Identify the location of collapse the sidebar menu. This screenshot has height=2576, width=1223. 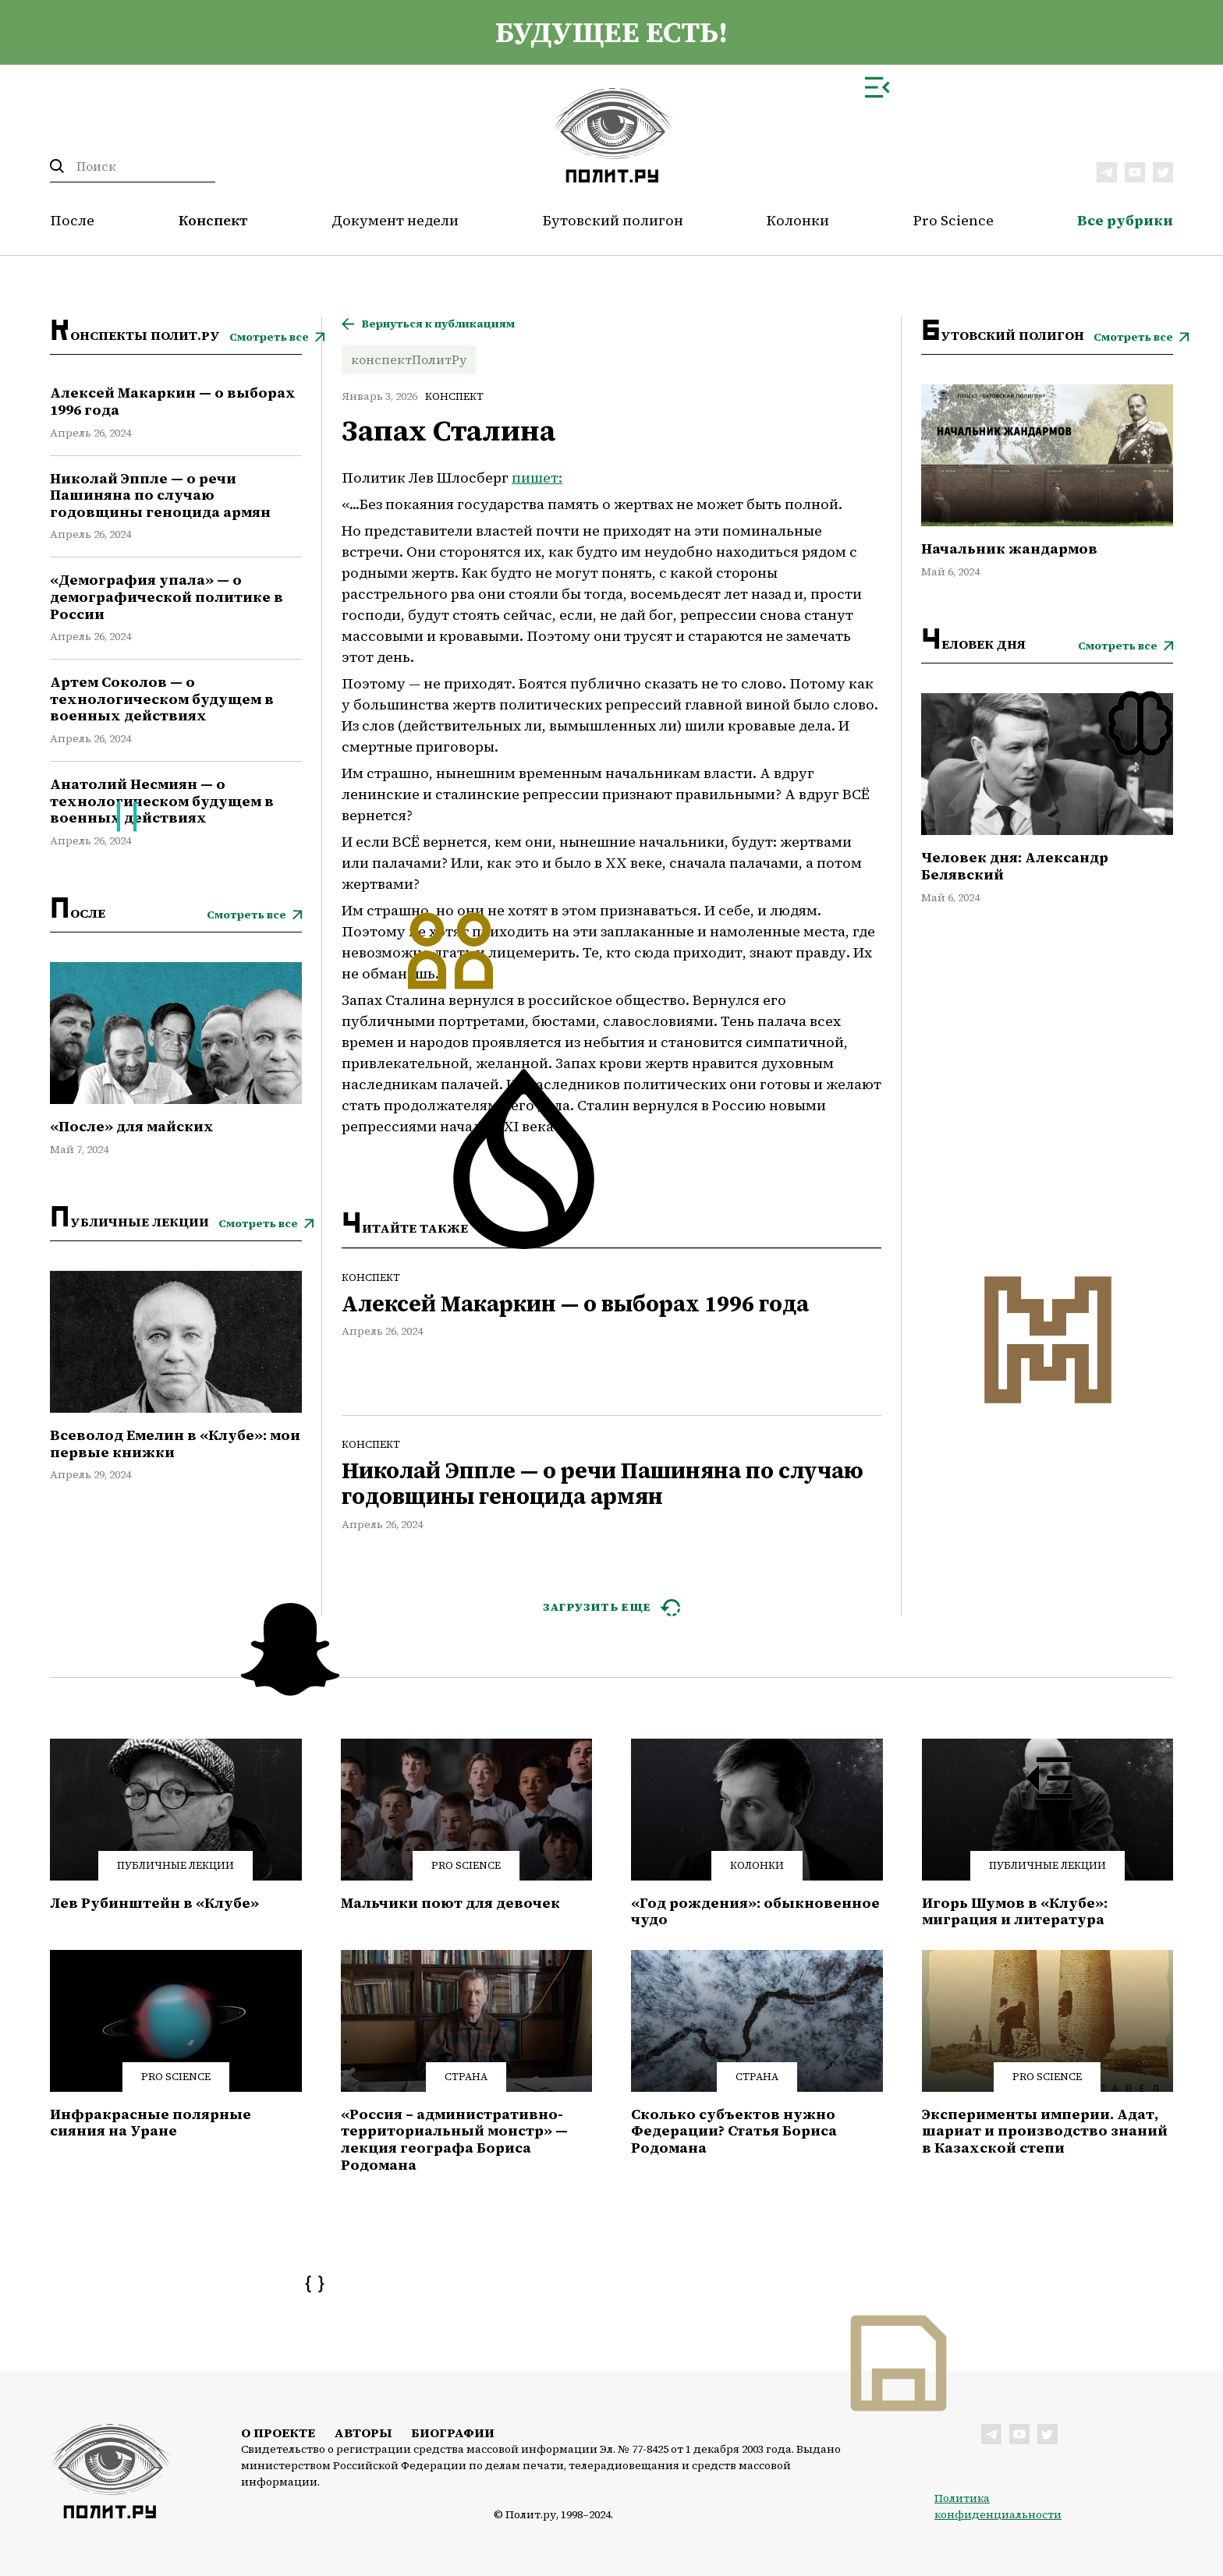
(1049, 1778).